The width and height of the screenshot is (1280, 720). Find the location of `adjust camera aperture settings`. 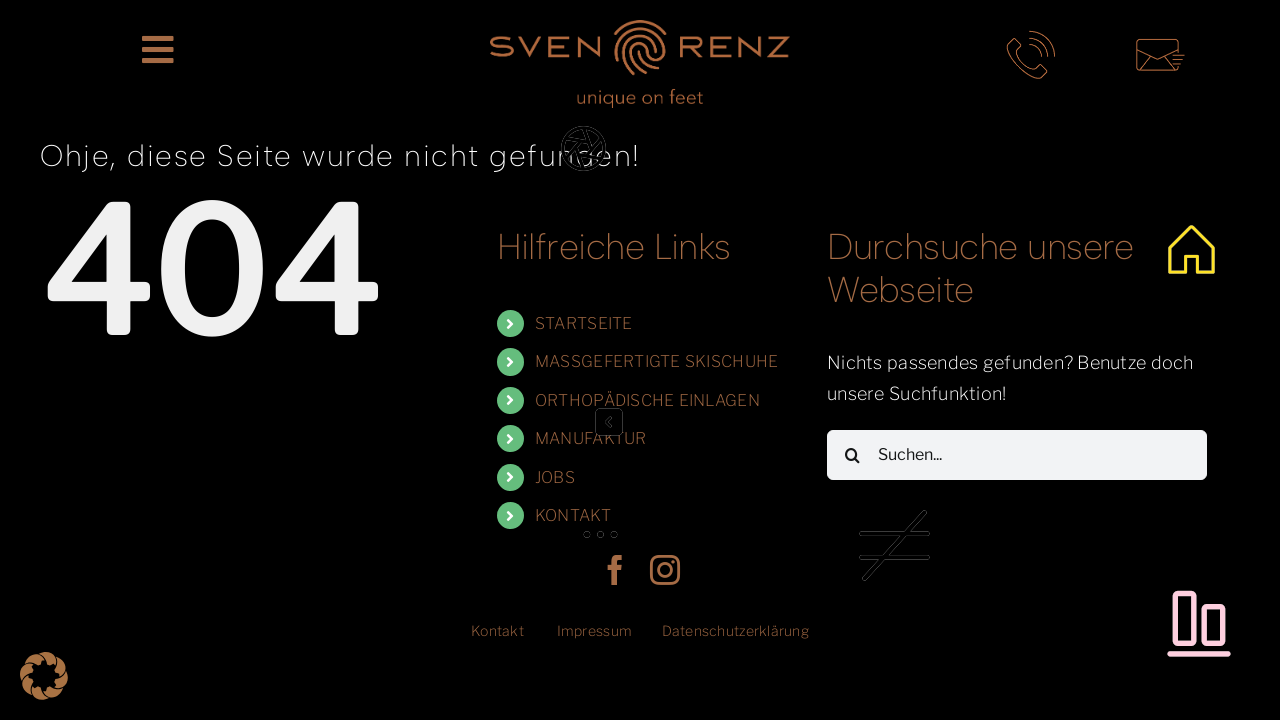

adjust camera aperture settings is located at coordinates (583, 148).